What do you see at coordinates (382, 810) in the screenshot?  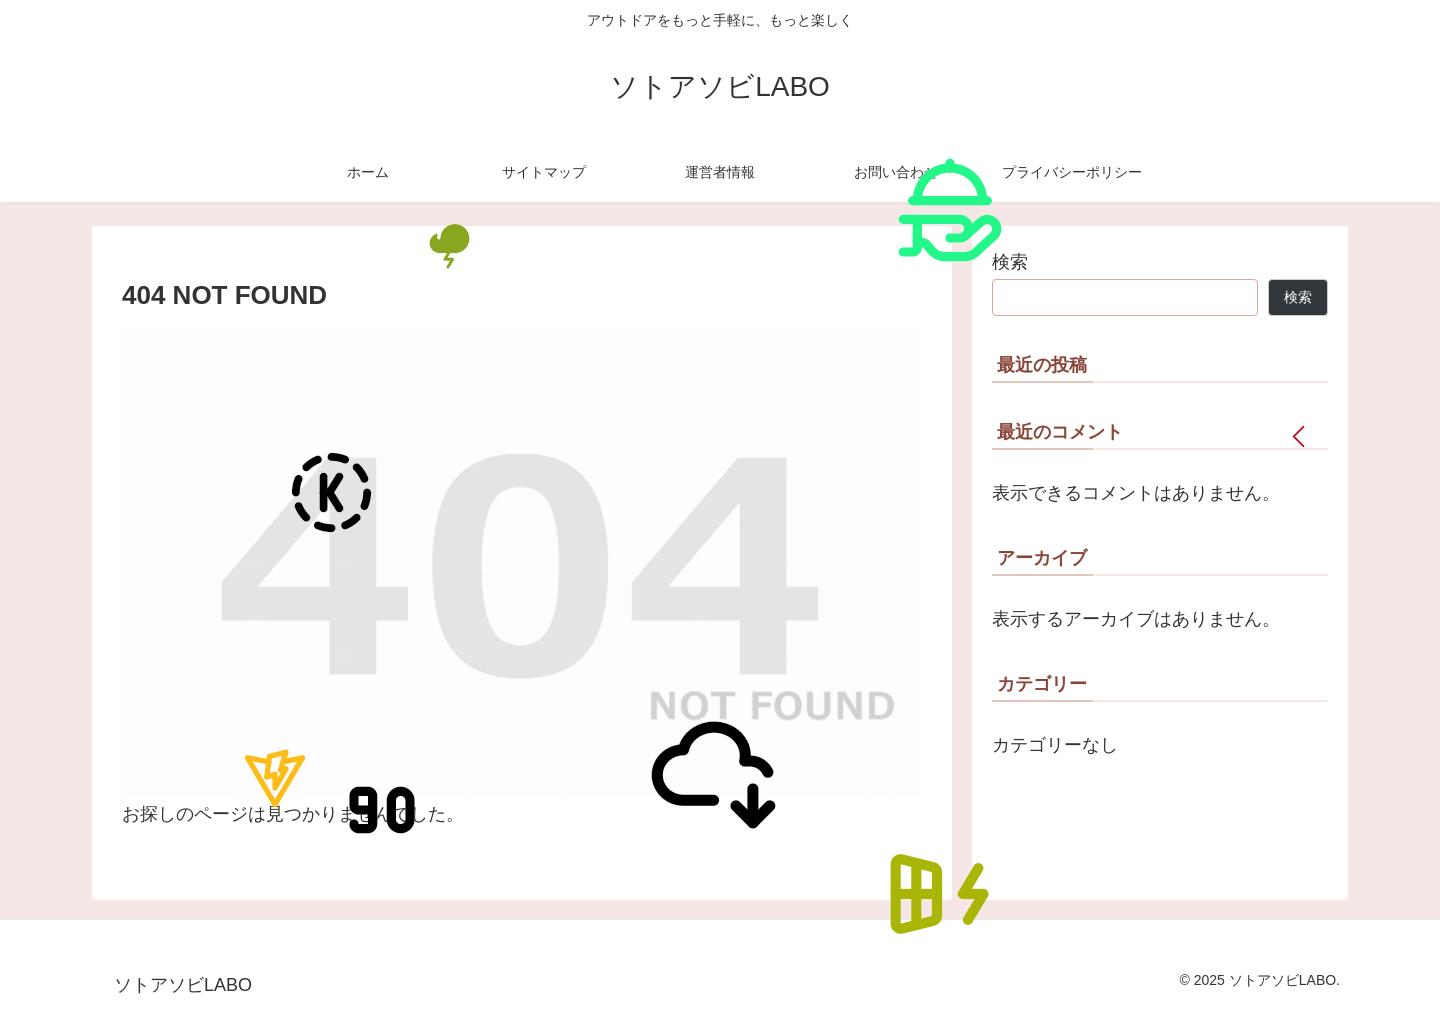 I see `displays the number 90 as a badge or counter` at bounding box center [382, 810].